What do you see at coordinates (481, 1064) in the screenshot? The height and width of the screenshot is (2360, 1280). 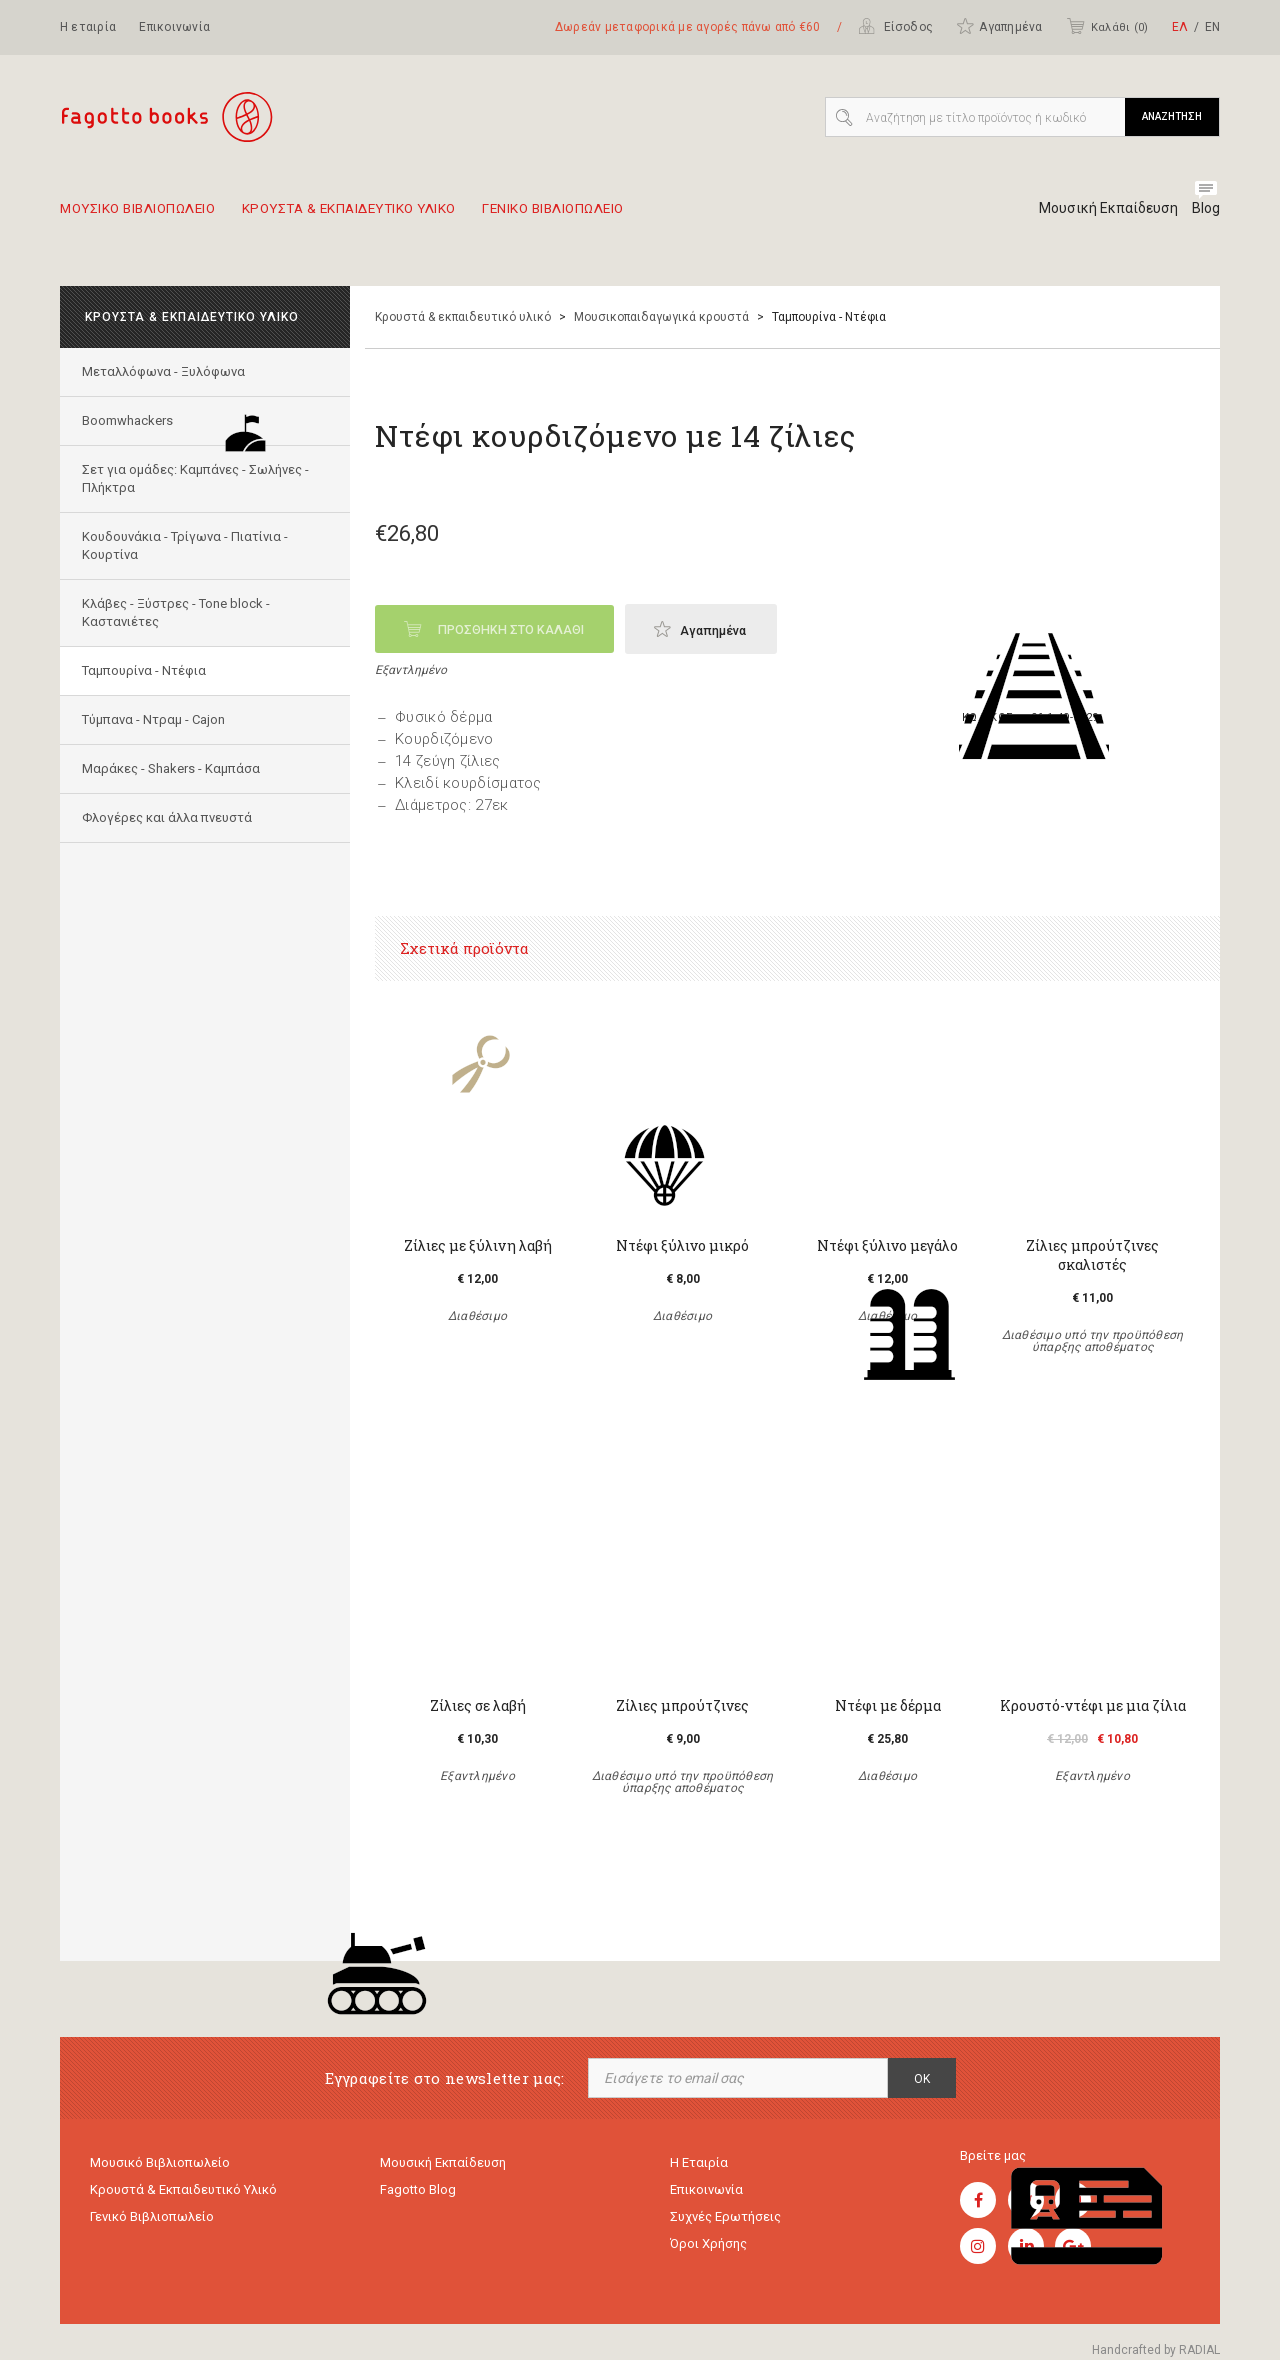 I see `select or grab an item` at bounding box center [481, 1064].